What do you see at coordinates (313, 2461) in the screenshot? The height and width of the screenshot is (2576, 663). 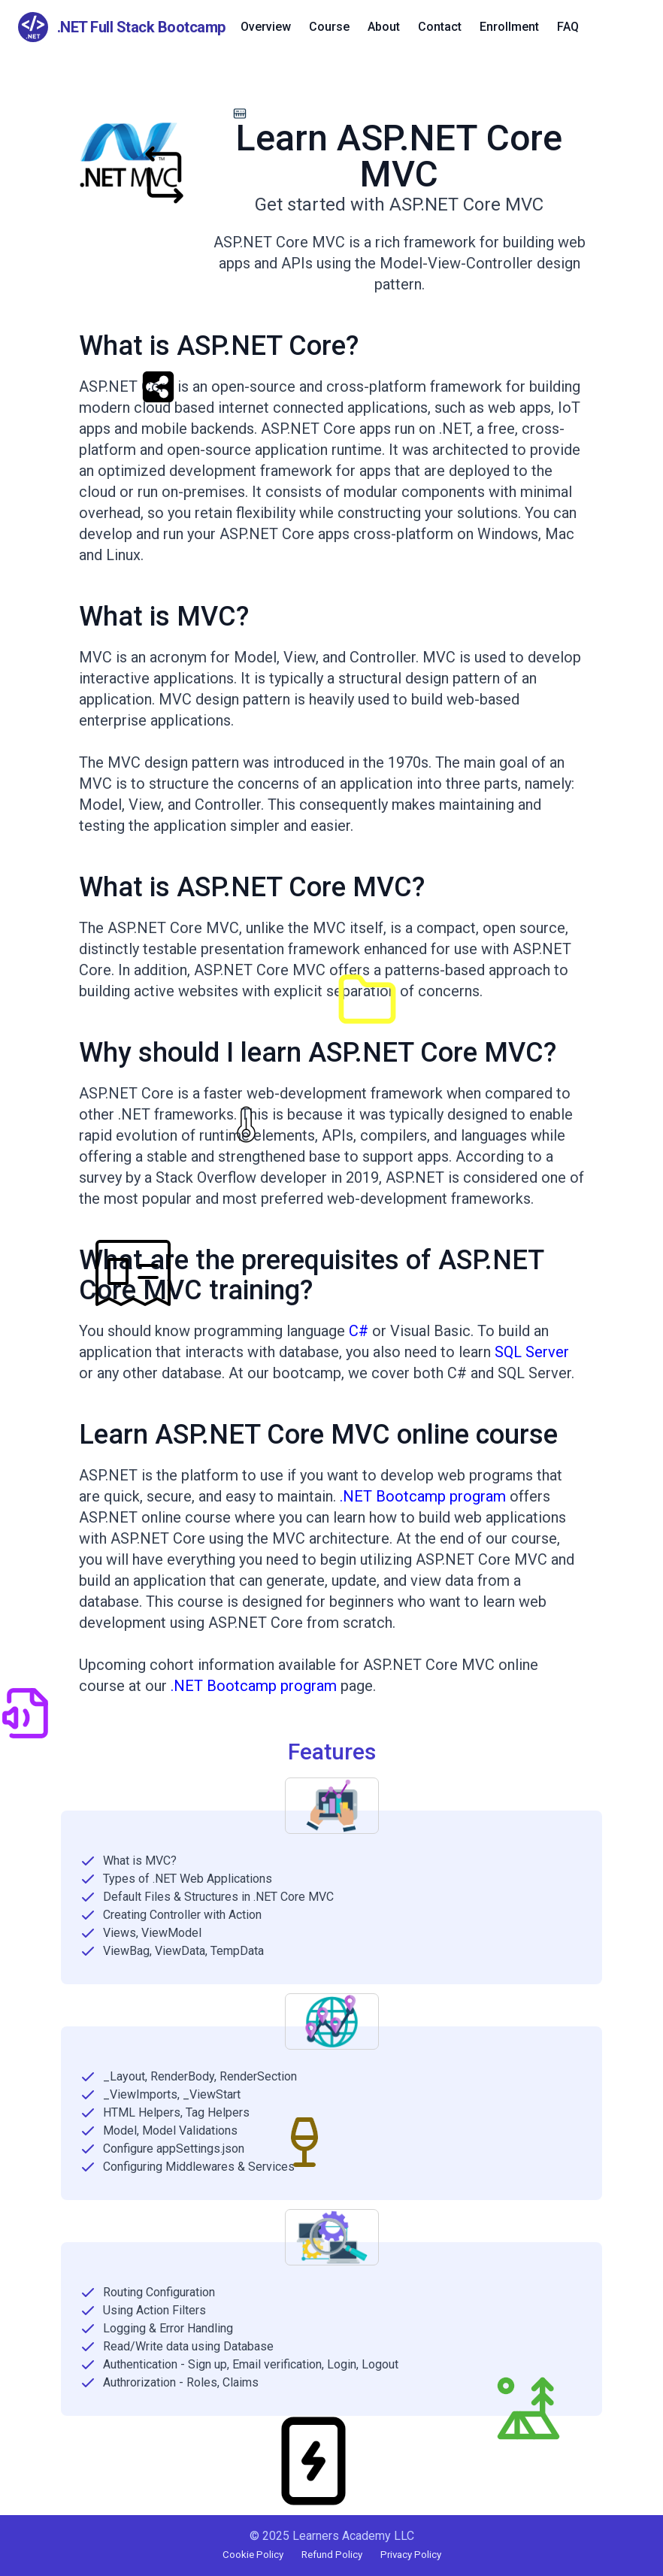 I see `indicates device is currently charging` at bounding box center [313, 2461].